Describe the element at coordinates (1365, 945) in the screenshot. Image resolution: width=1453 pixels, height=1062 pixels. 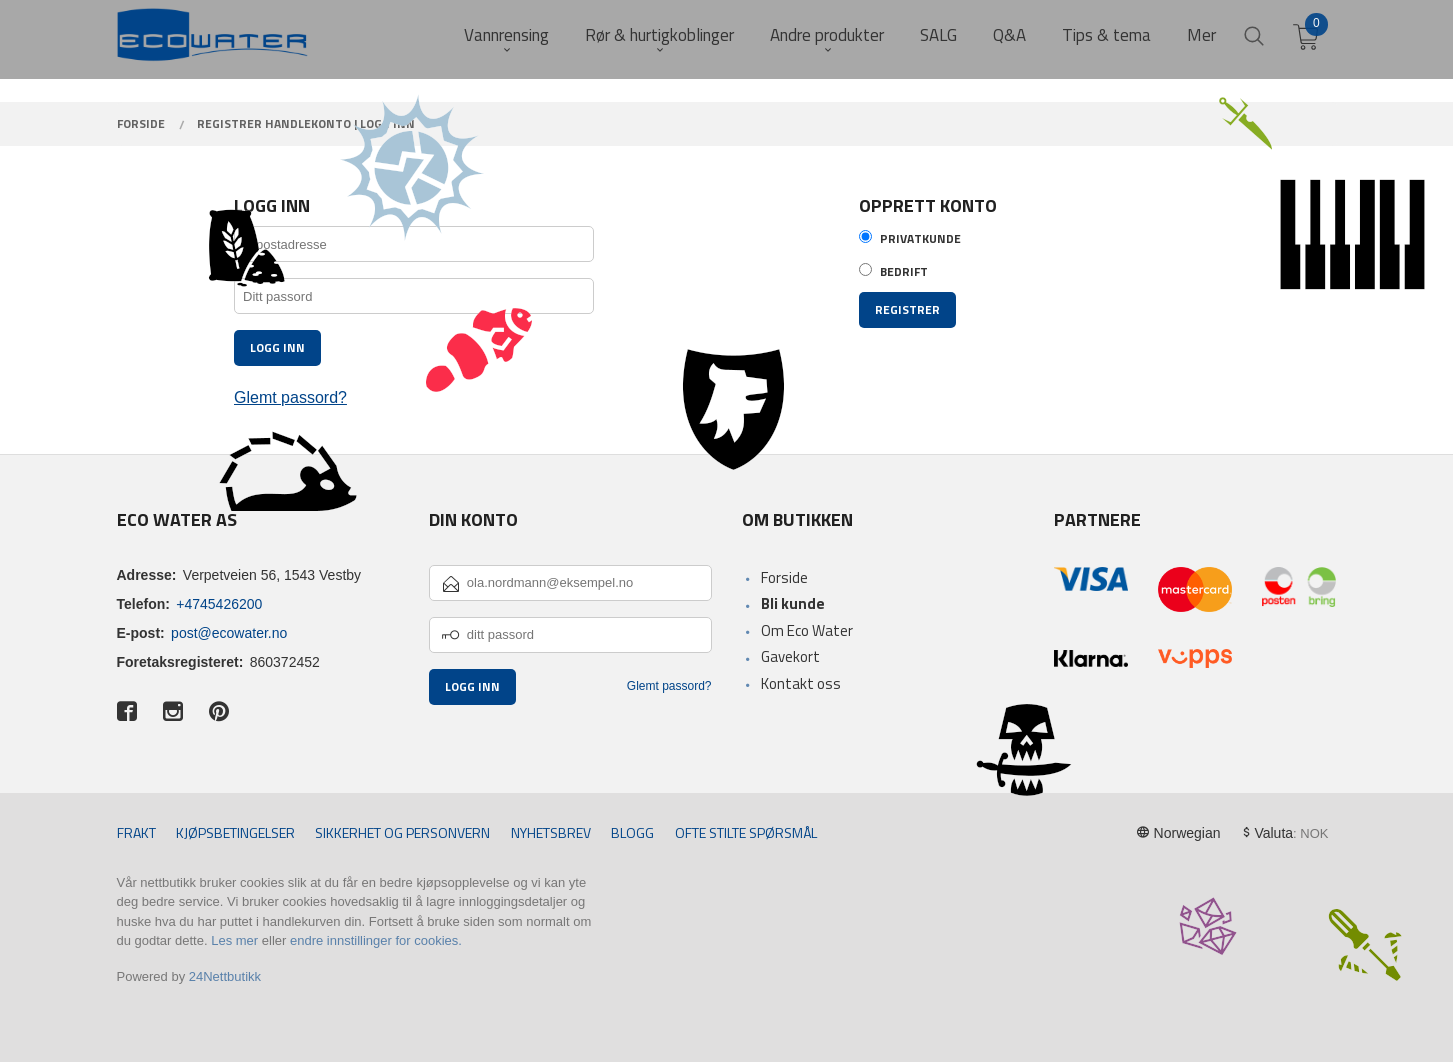
I see `access tools or settings` at that location.